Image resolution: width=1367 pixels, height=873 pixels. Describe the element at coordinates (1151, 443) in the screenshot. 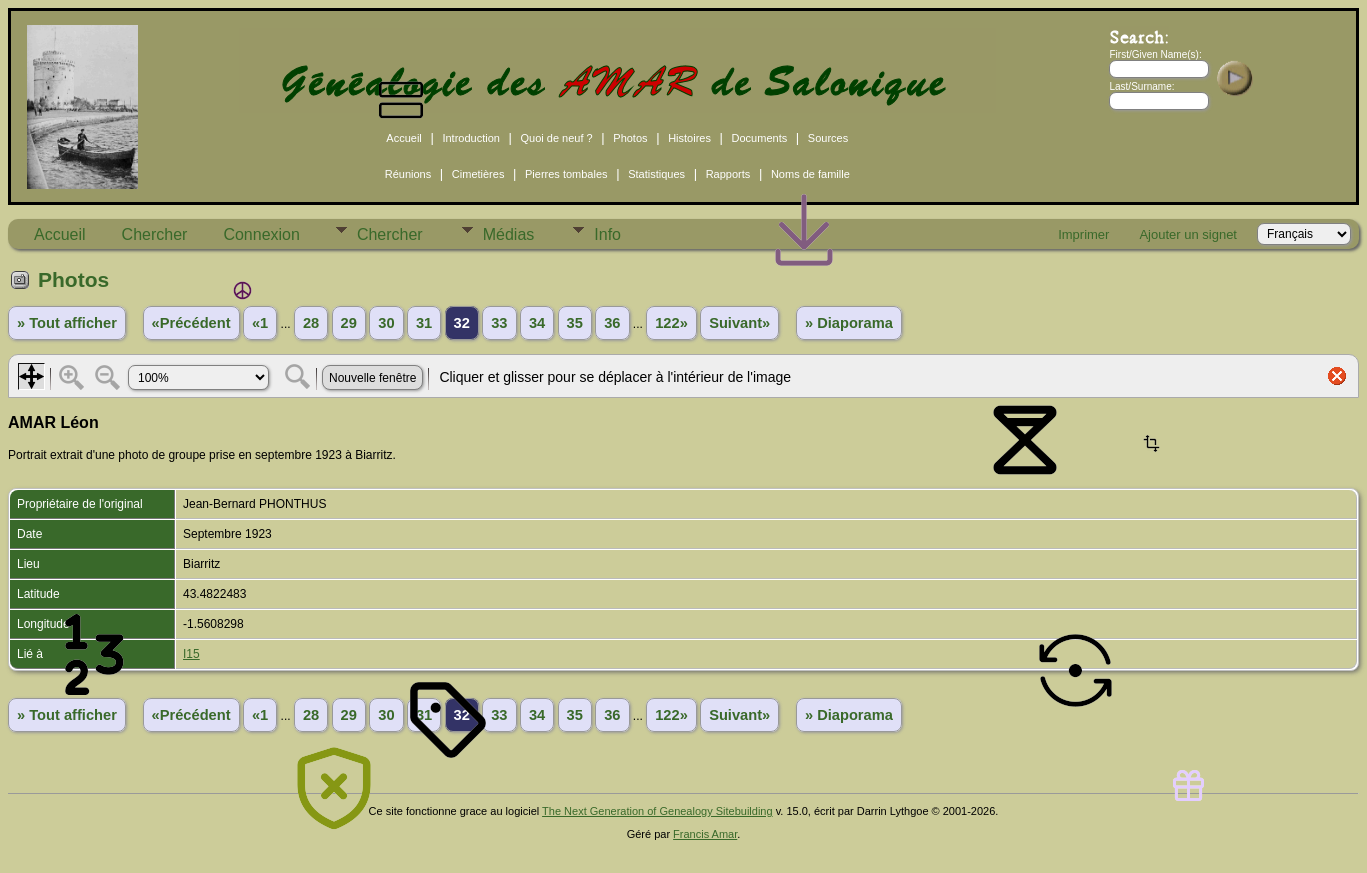

I see `transform or resize an image` at that location.